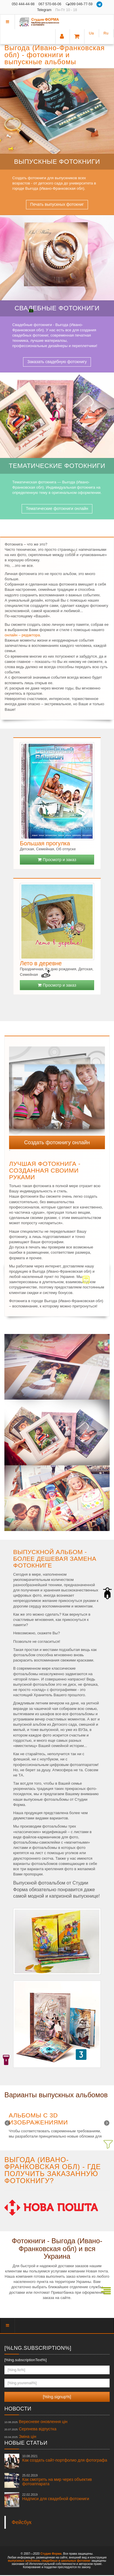 The image size is (114, 2576). Describe the element at coordinates (108, 2144) in the screenshot. I see `filter or sort content` at that location.